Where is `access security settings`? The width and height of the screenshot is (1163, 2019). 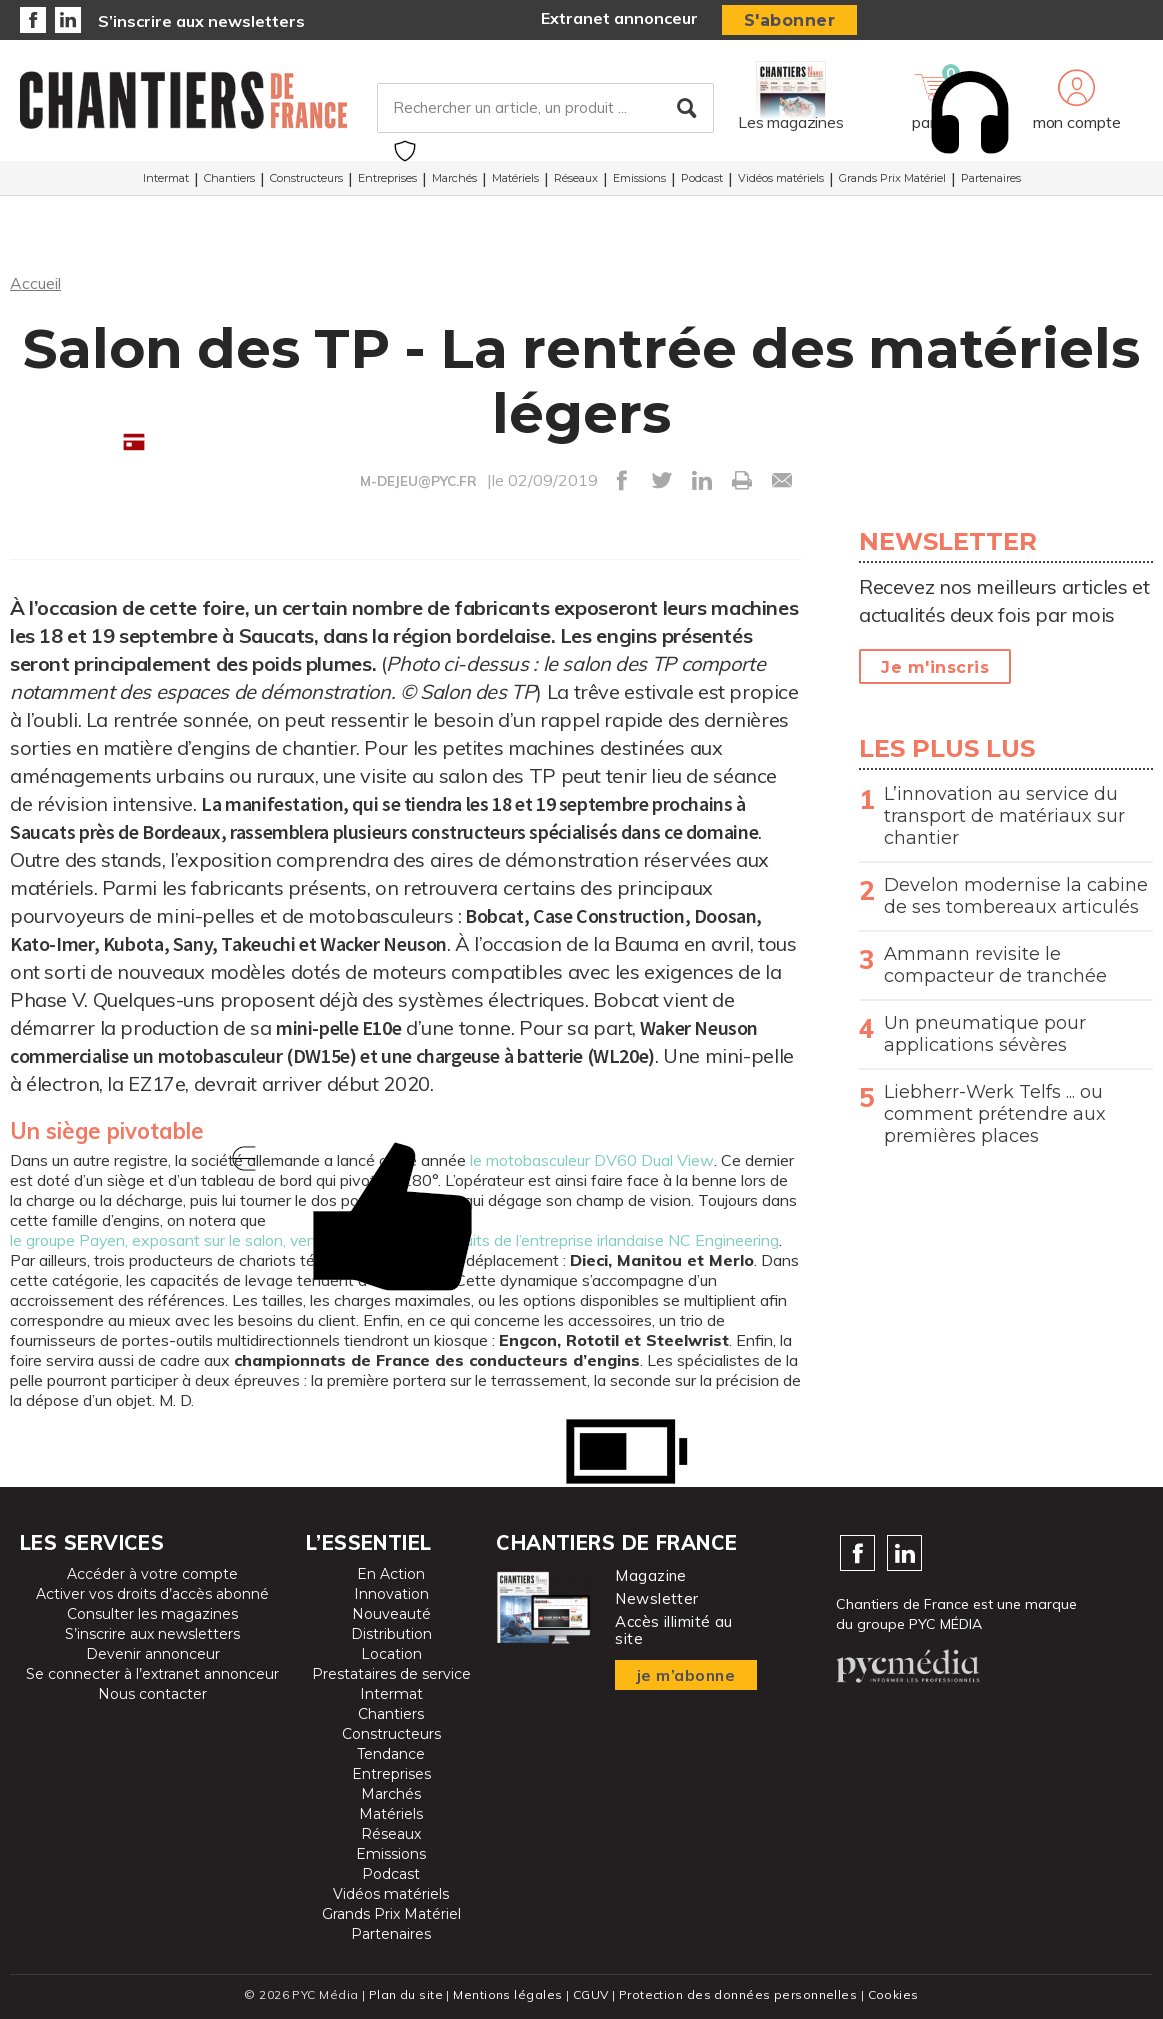
access security settings is located at coordinates (405, 151).